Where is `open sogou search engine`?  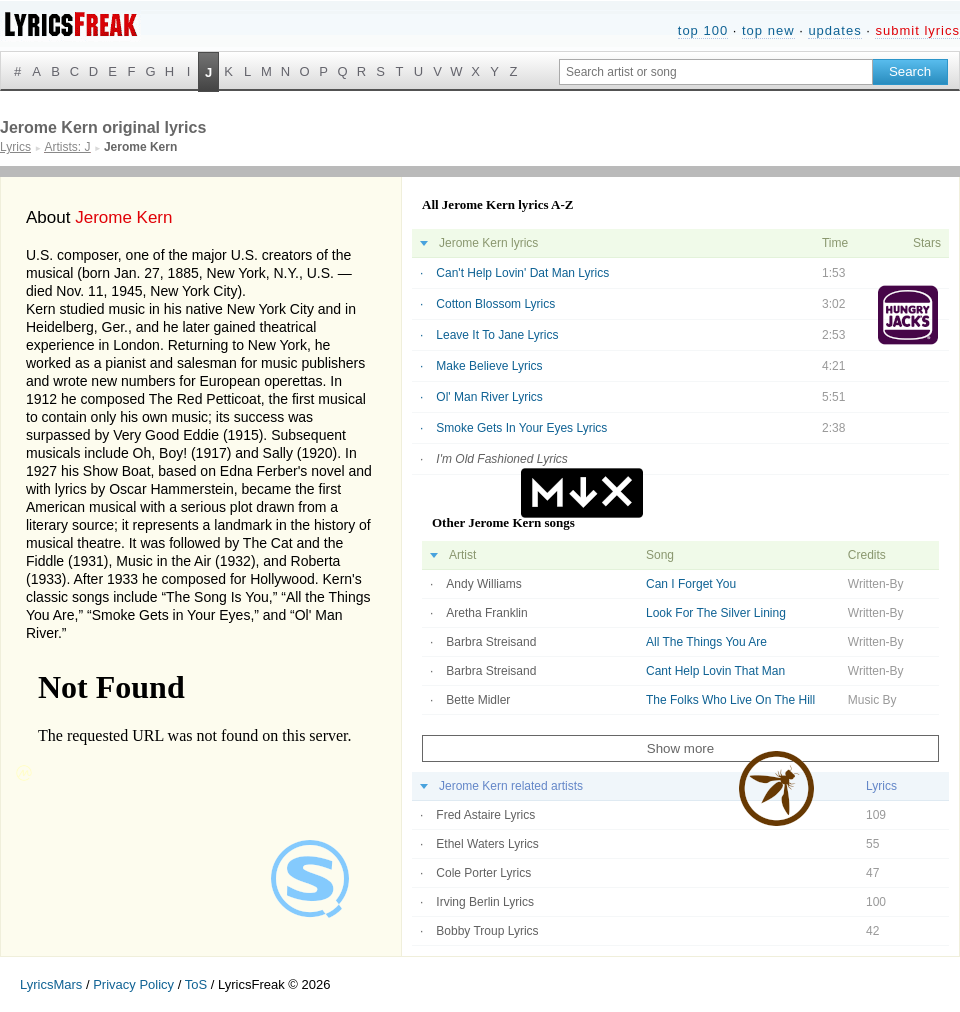 open sogou search engine is located at coordinates (310, 879).